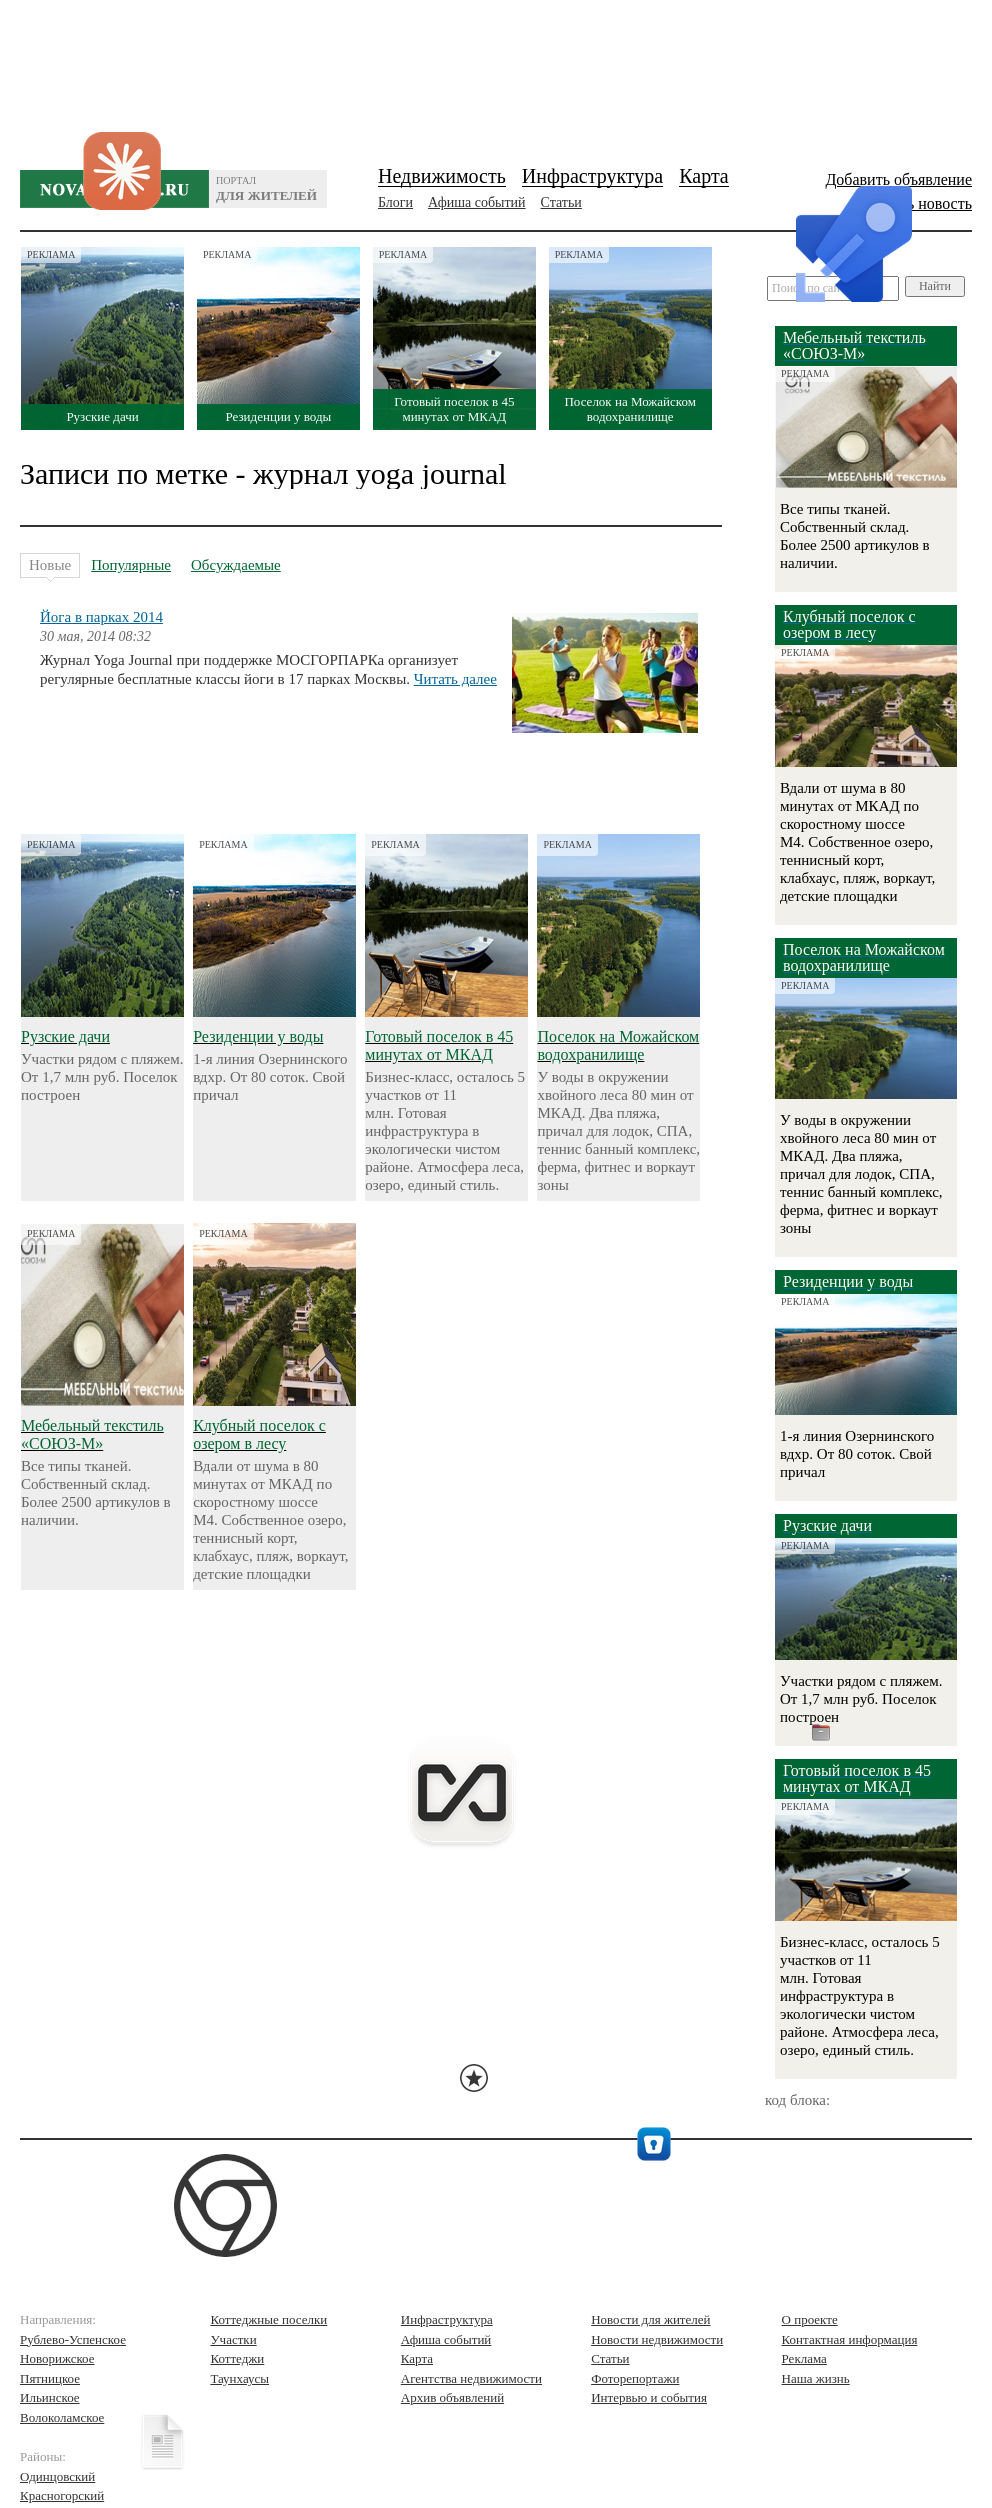 This screenshot has width=992, height=2508. I want to click on launch the pipelines app, so click(854, 244).